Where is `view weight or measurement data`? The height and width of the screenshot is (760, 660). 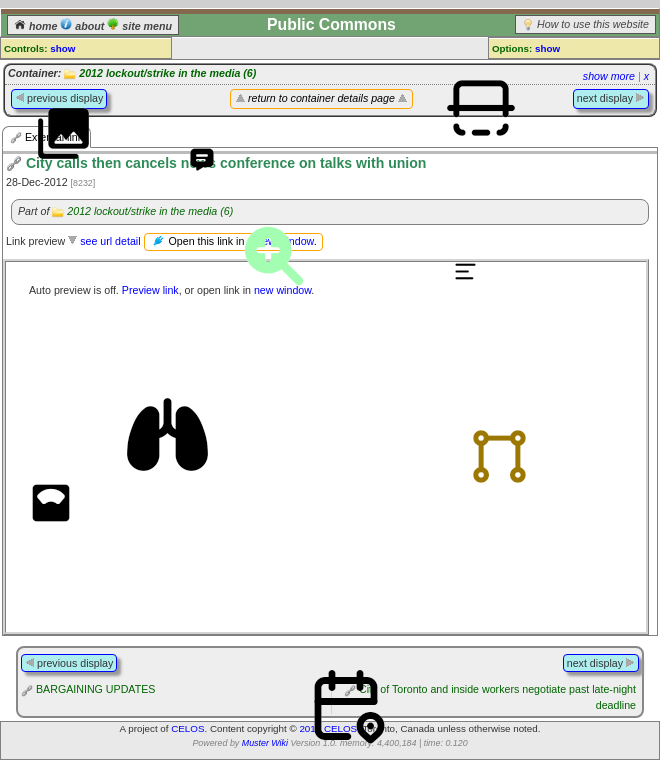 view weight or measurement data is located at coordinates (51, 503).